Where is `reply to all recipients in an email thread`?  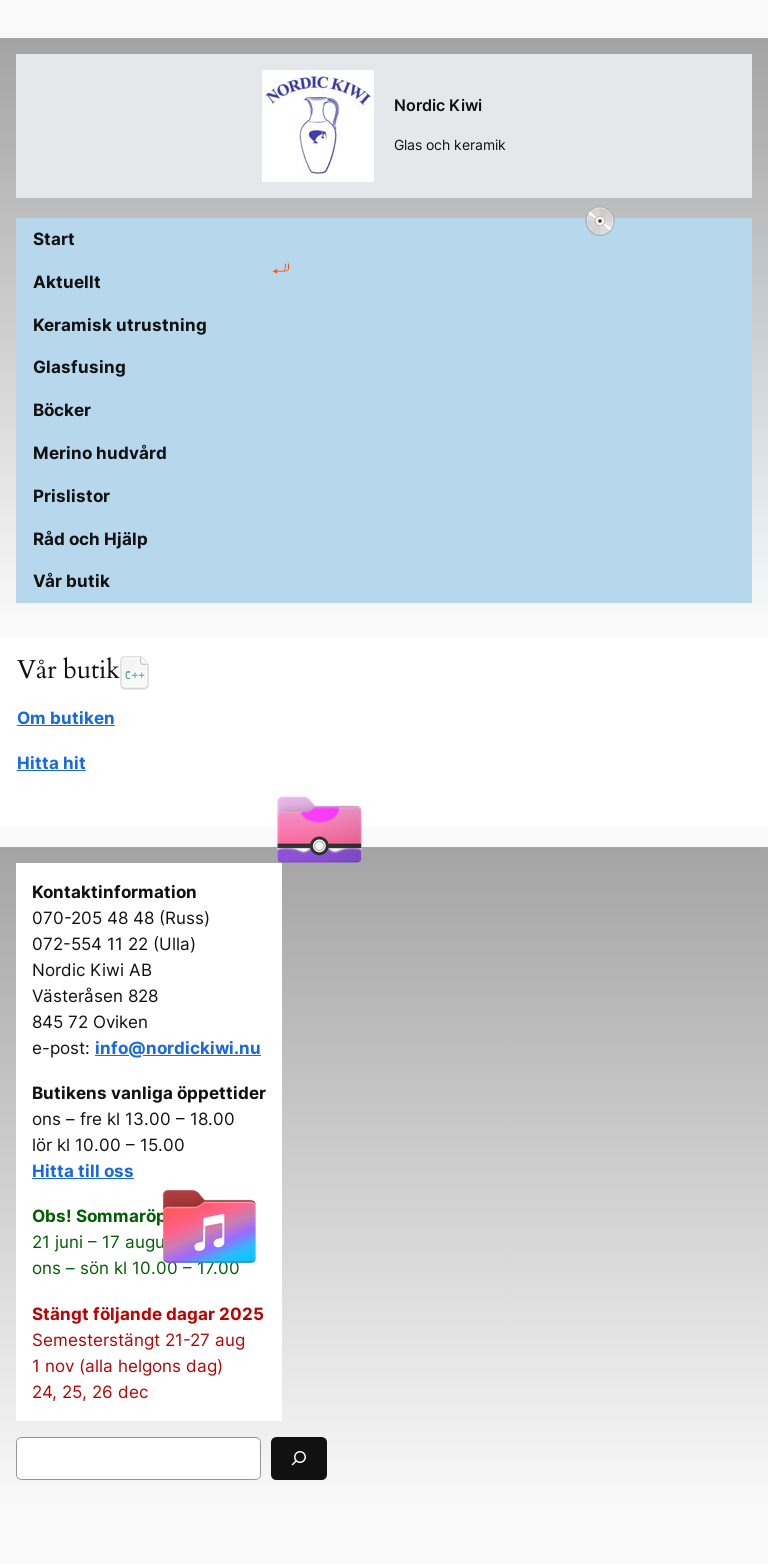
reply to all recipients in an email thread is located at coordinates (280, 267).